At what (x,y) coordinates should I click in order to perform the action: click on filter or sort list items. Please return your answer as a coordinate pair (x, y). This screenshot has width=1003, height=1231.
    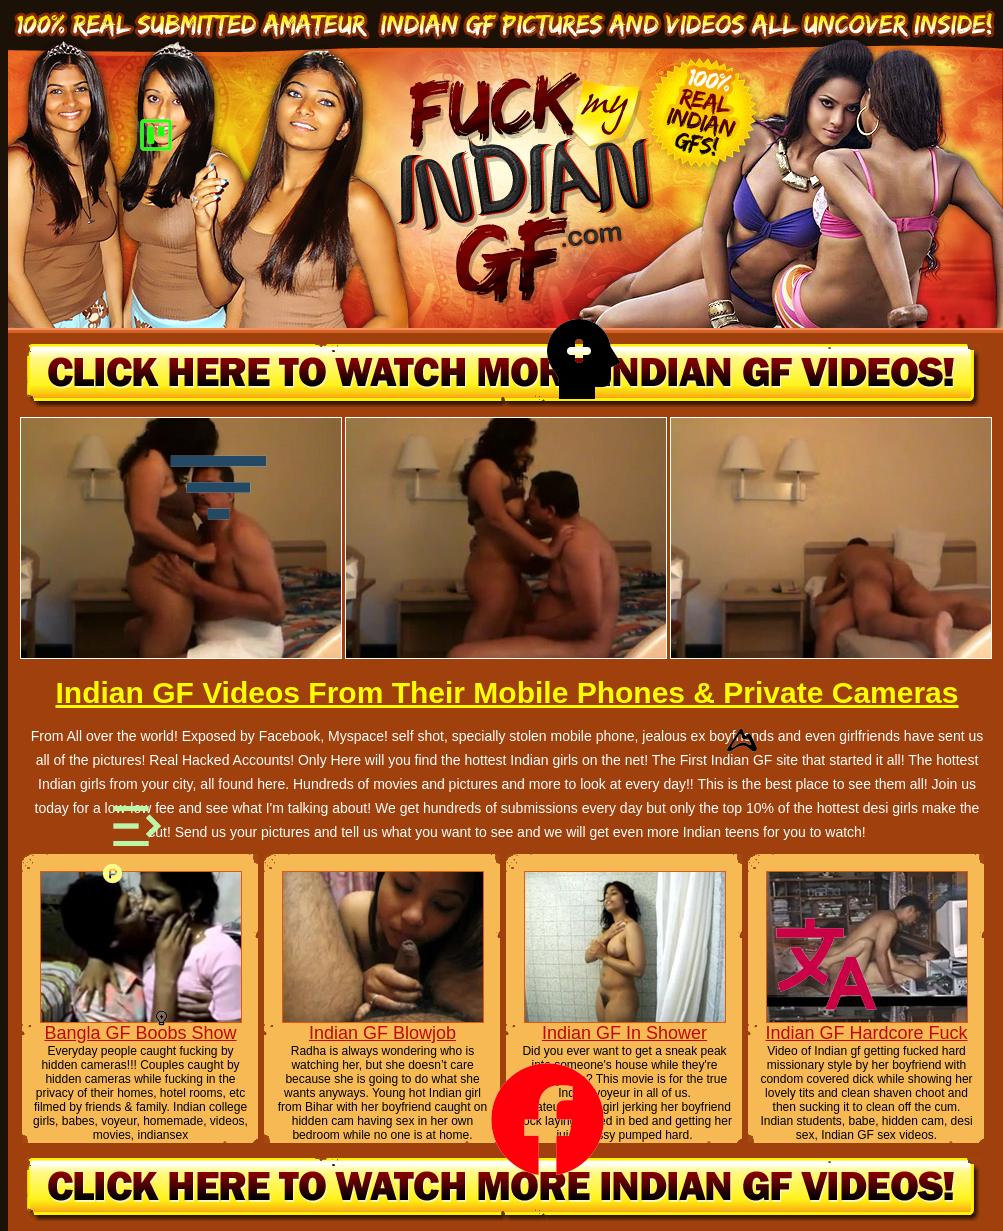
    Looking at the image, I should click on (218, 487).